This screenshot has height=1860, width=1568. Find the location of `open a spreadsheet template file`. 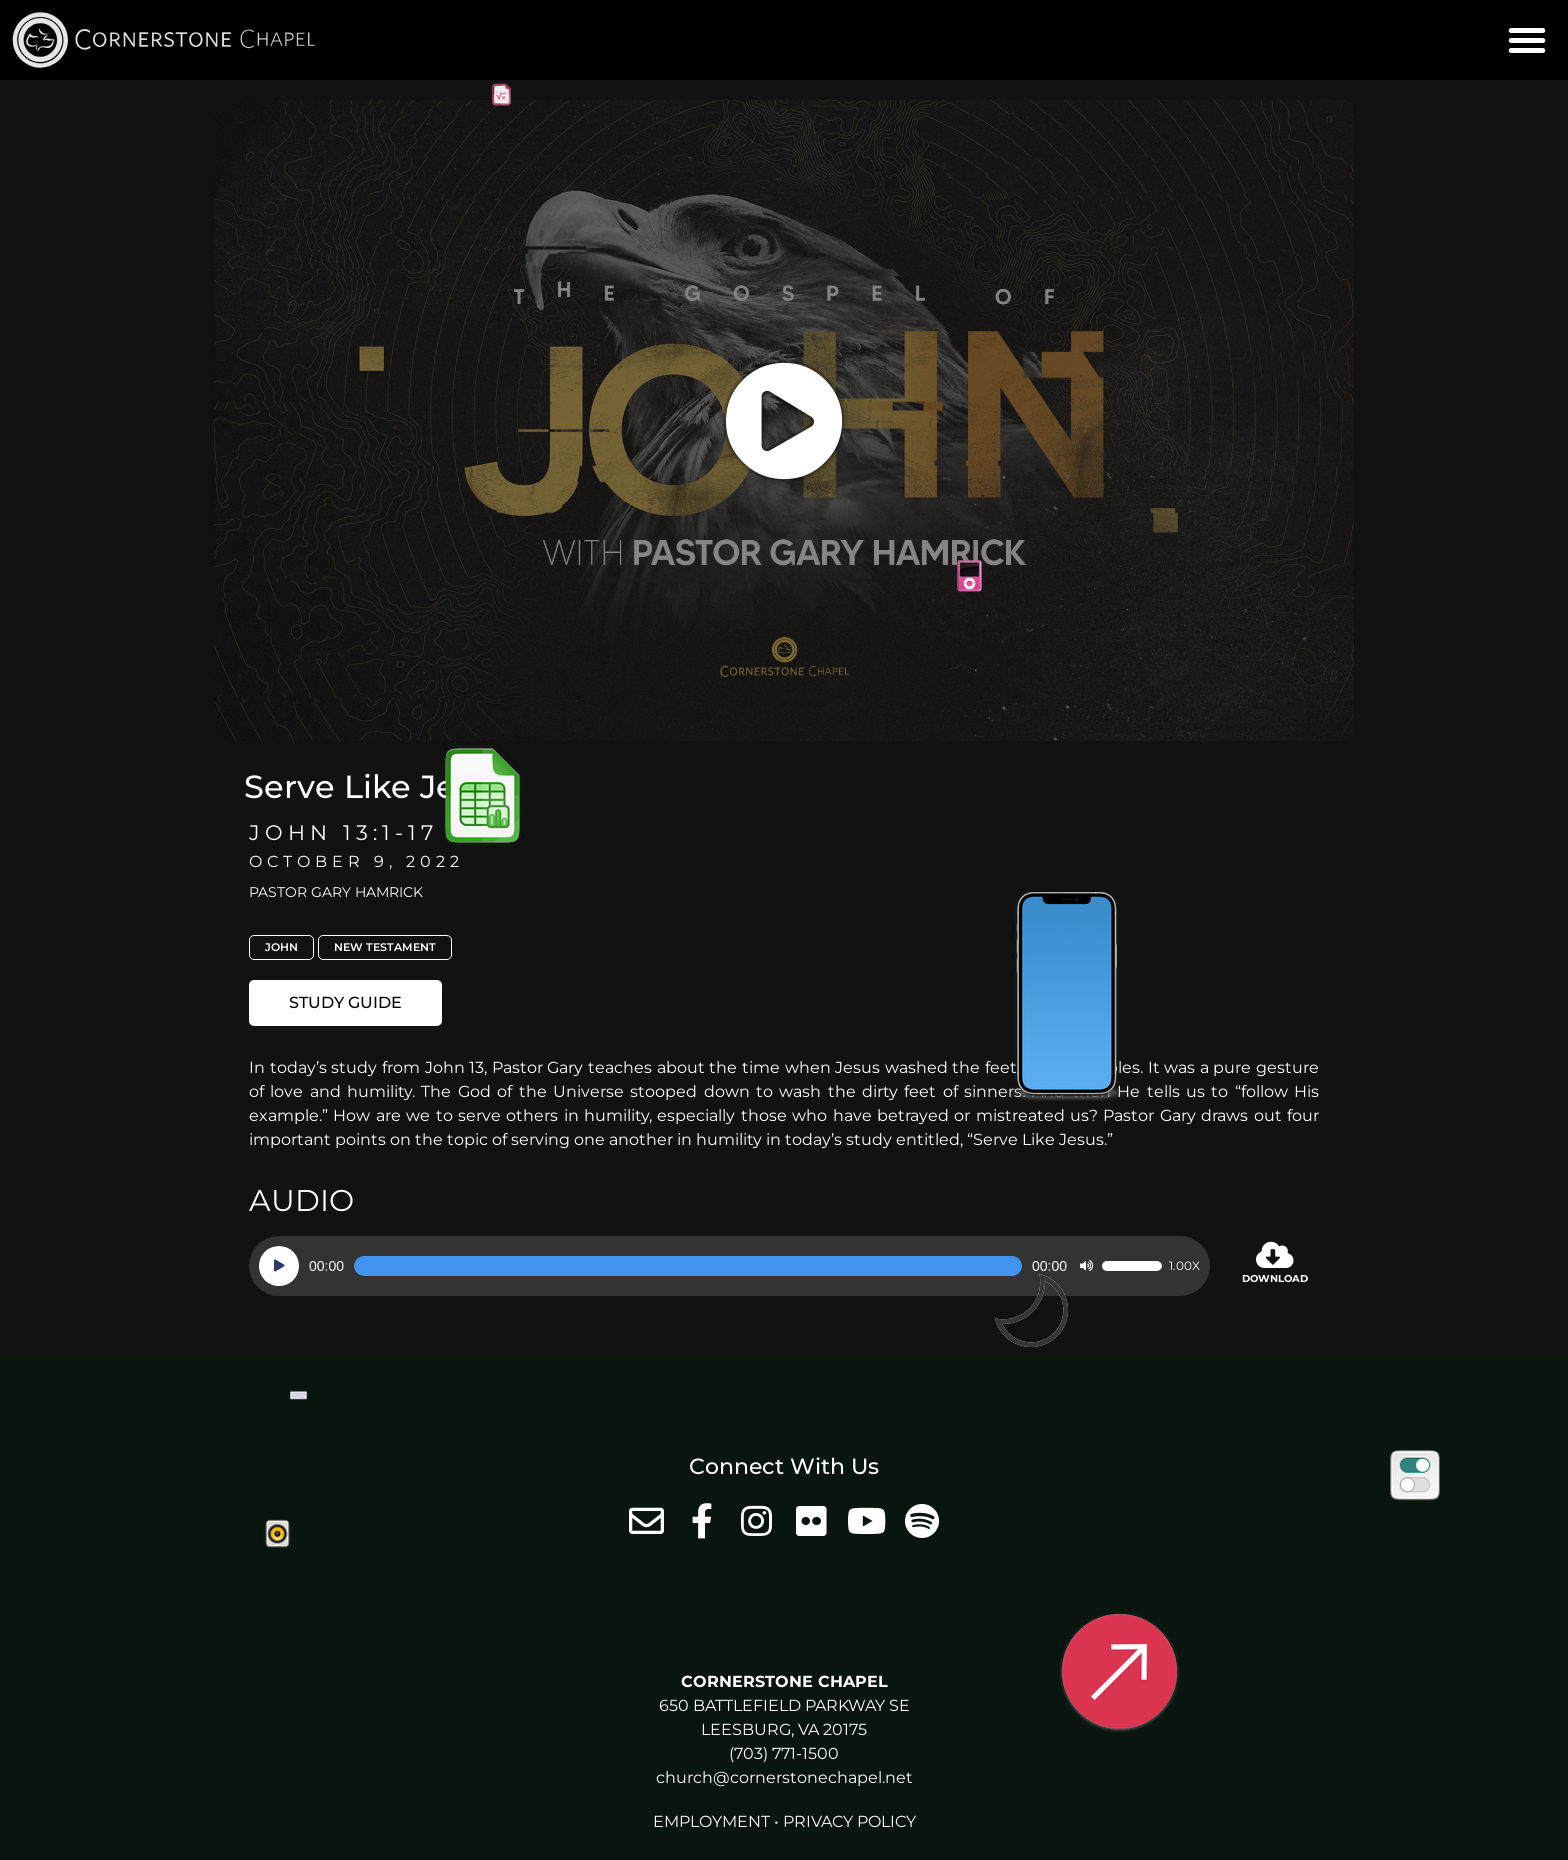

open a spreadsheet template file is located at coordinates (482, 795).